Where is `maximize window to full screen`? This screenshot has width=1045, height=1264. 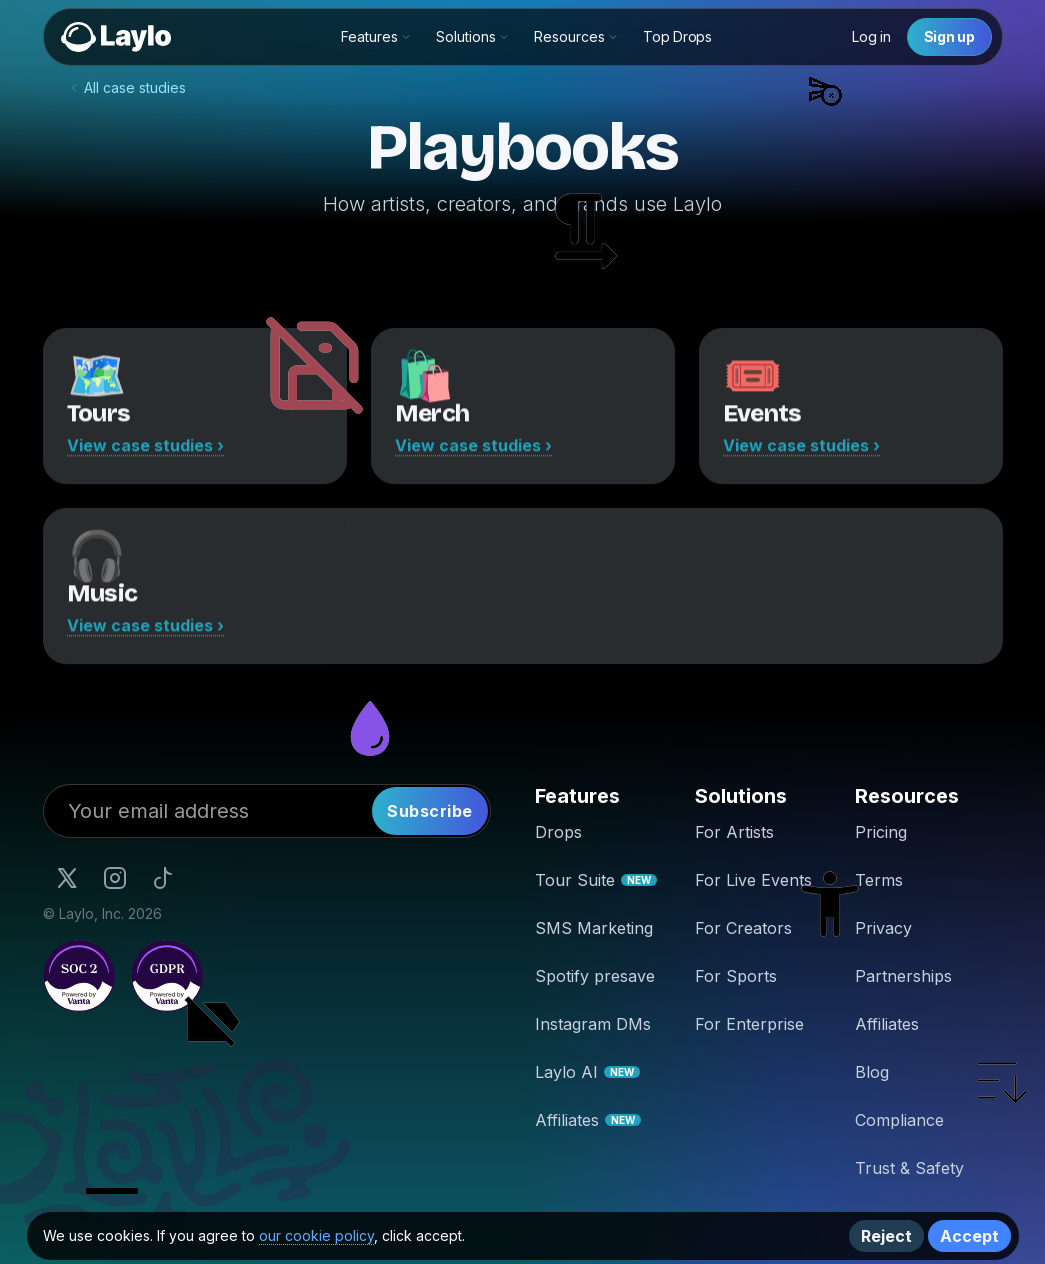
maximize window to full screen is located at coordinates (112, 1214).